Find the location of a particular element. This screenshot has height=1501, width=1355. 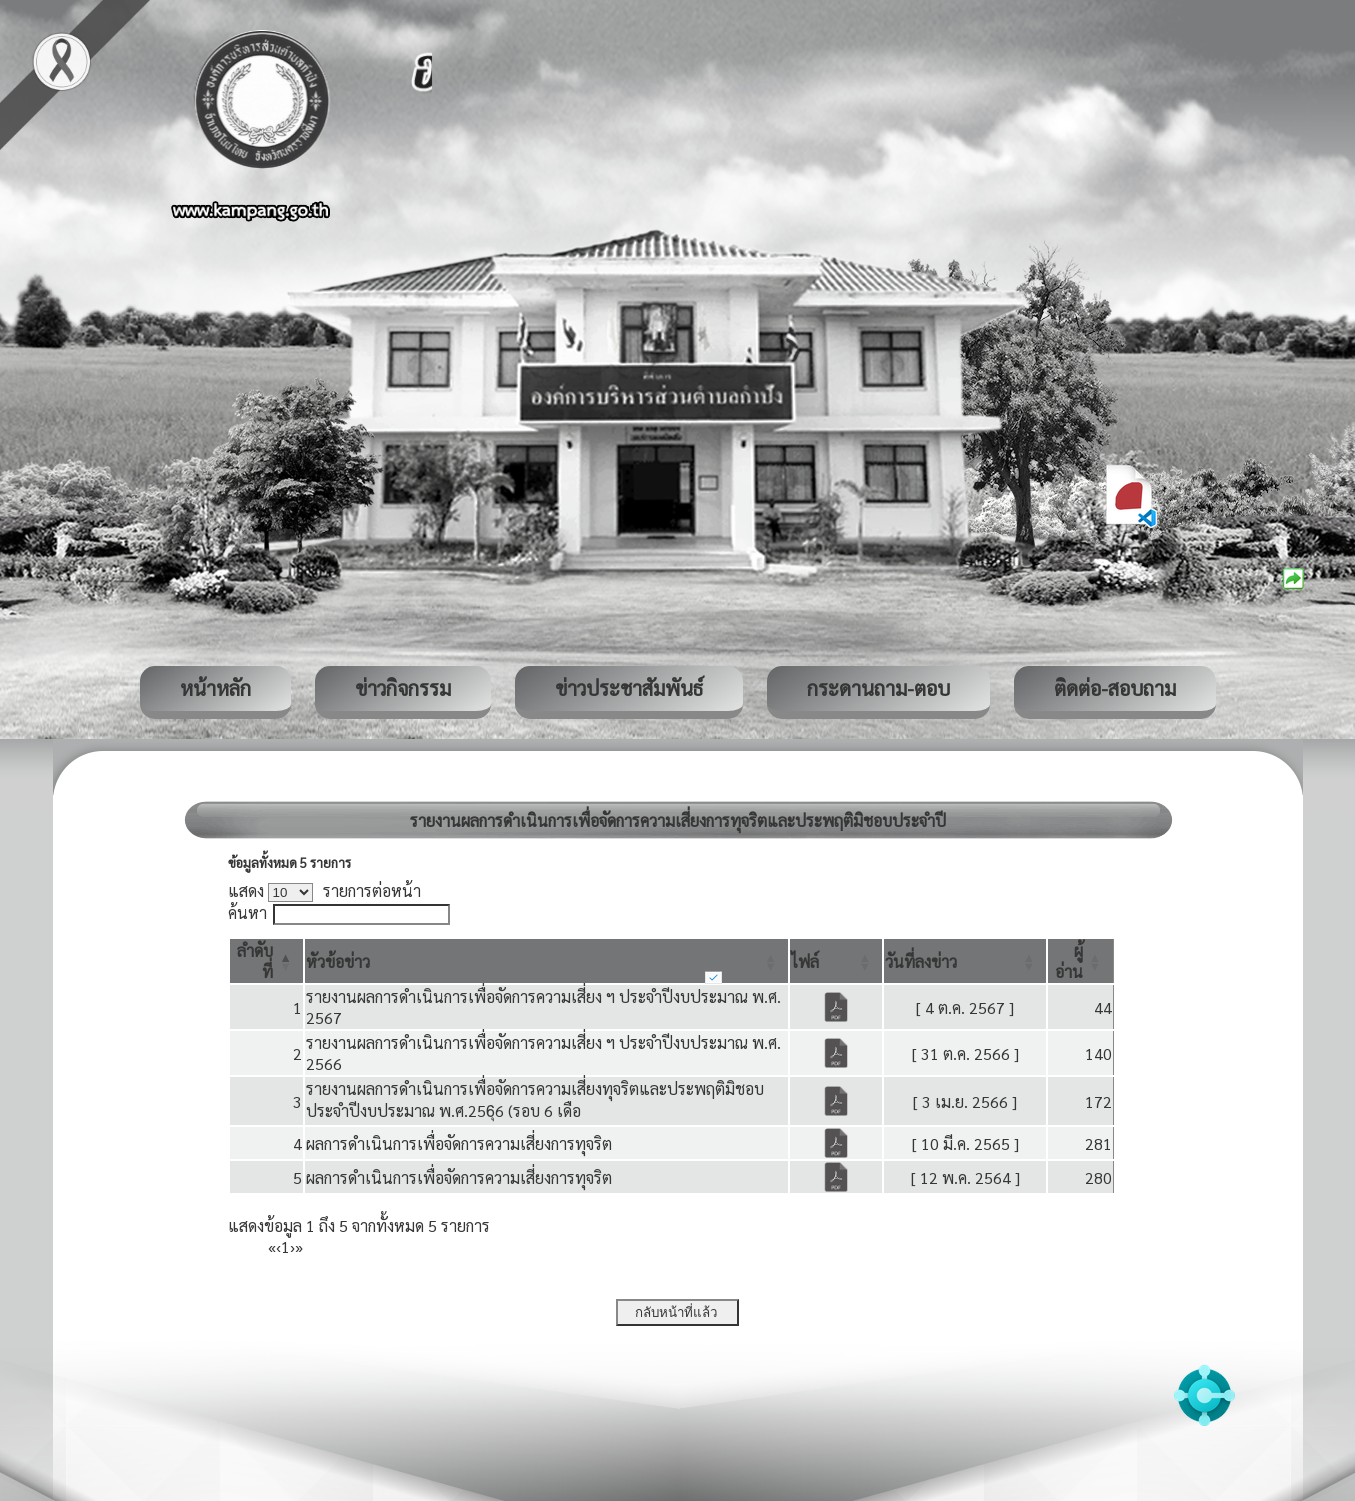

open central app for managing connected devices is located at coordinates (1204, 1395).